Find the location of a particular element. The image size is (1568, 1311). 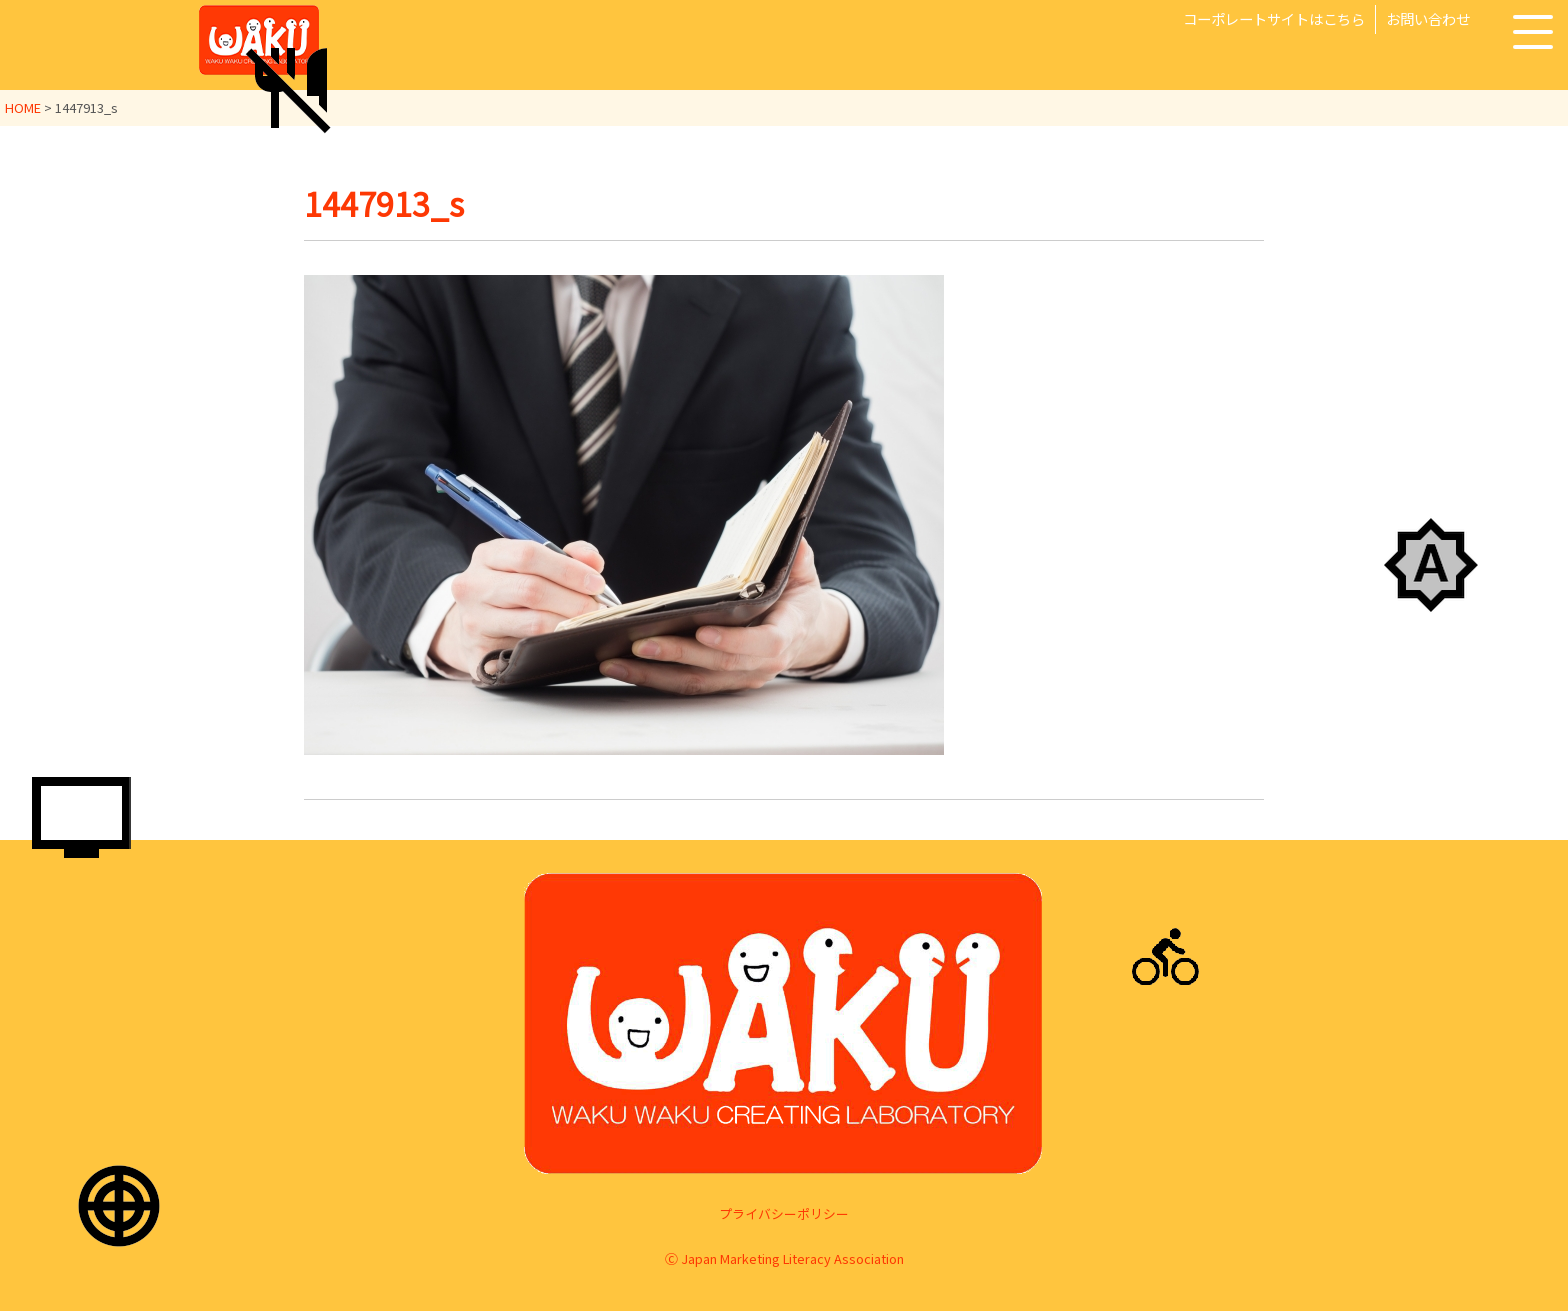

indicates no food or meals available is located at coordinates (291, 88).